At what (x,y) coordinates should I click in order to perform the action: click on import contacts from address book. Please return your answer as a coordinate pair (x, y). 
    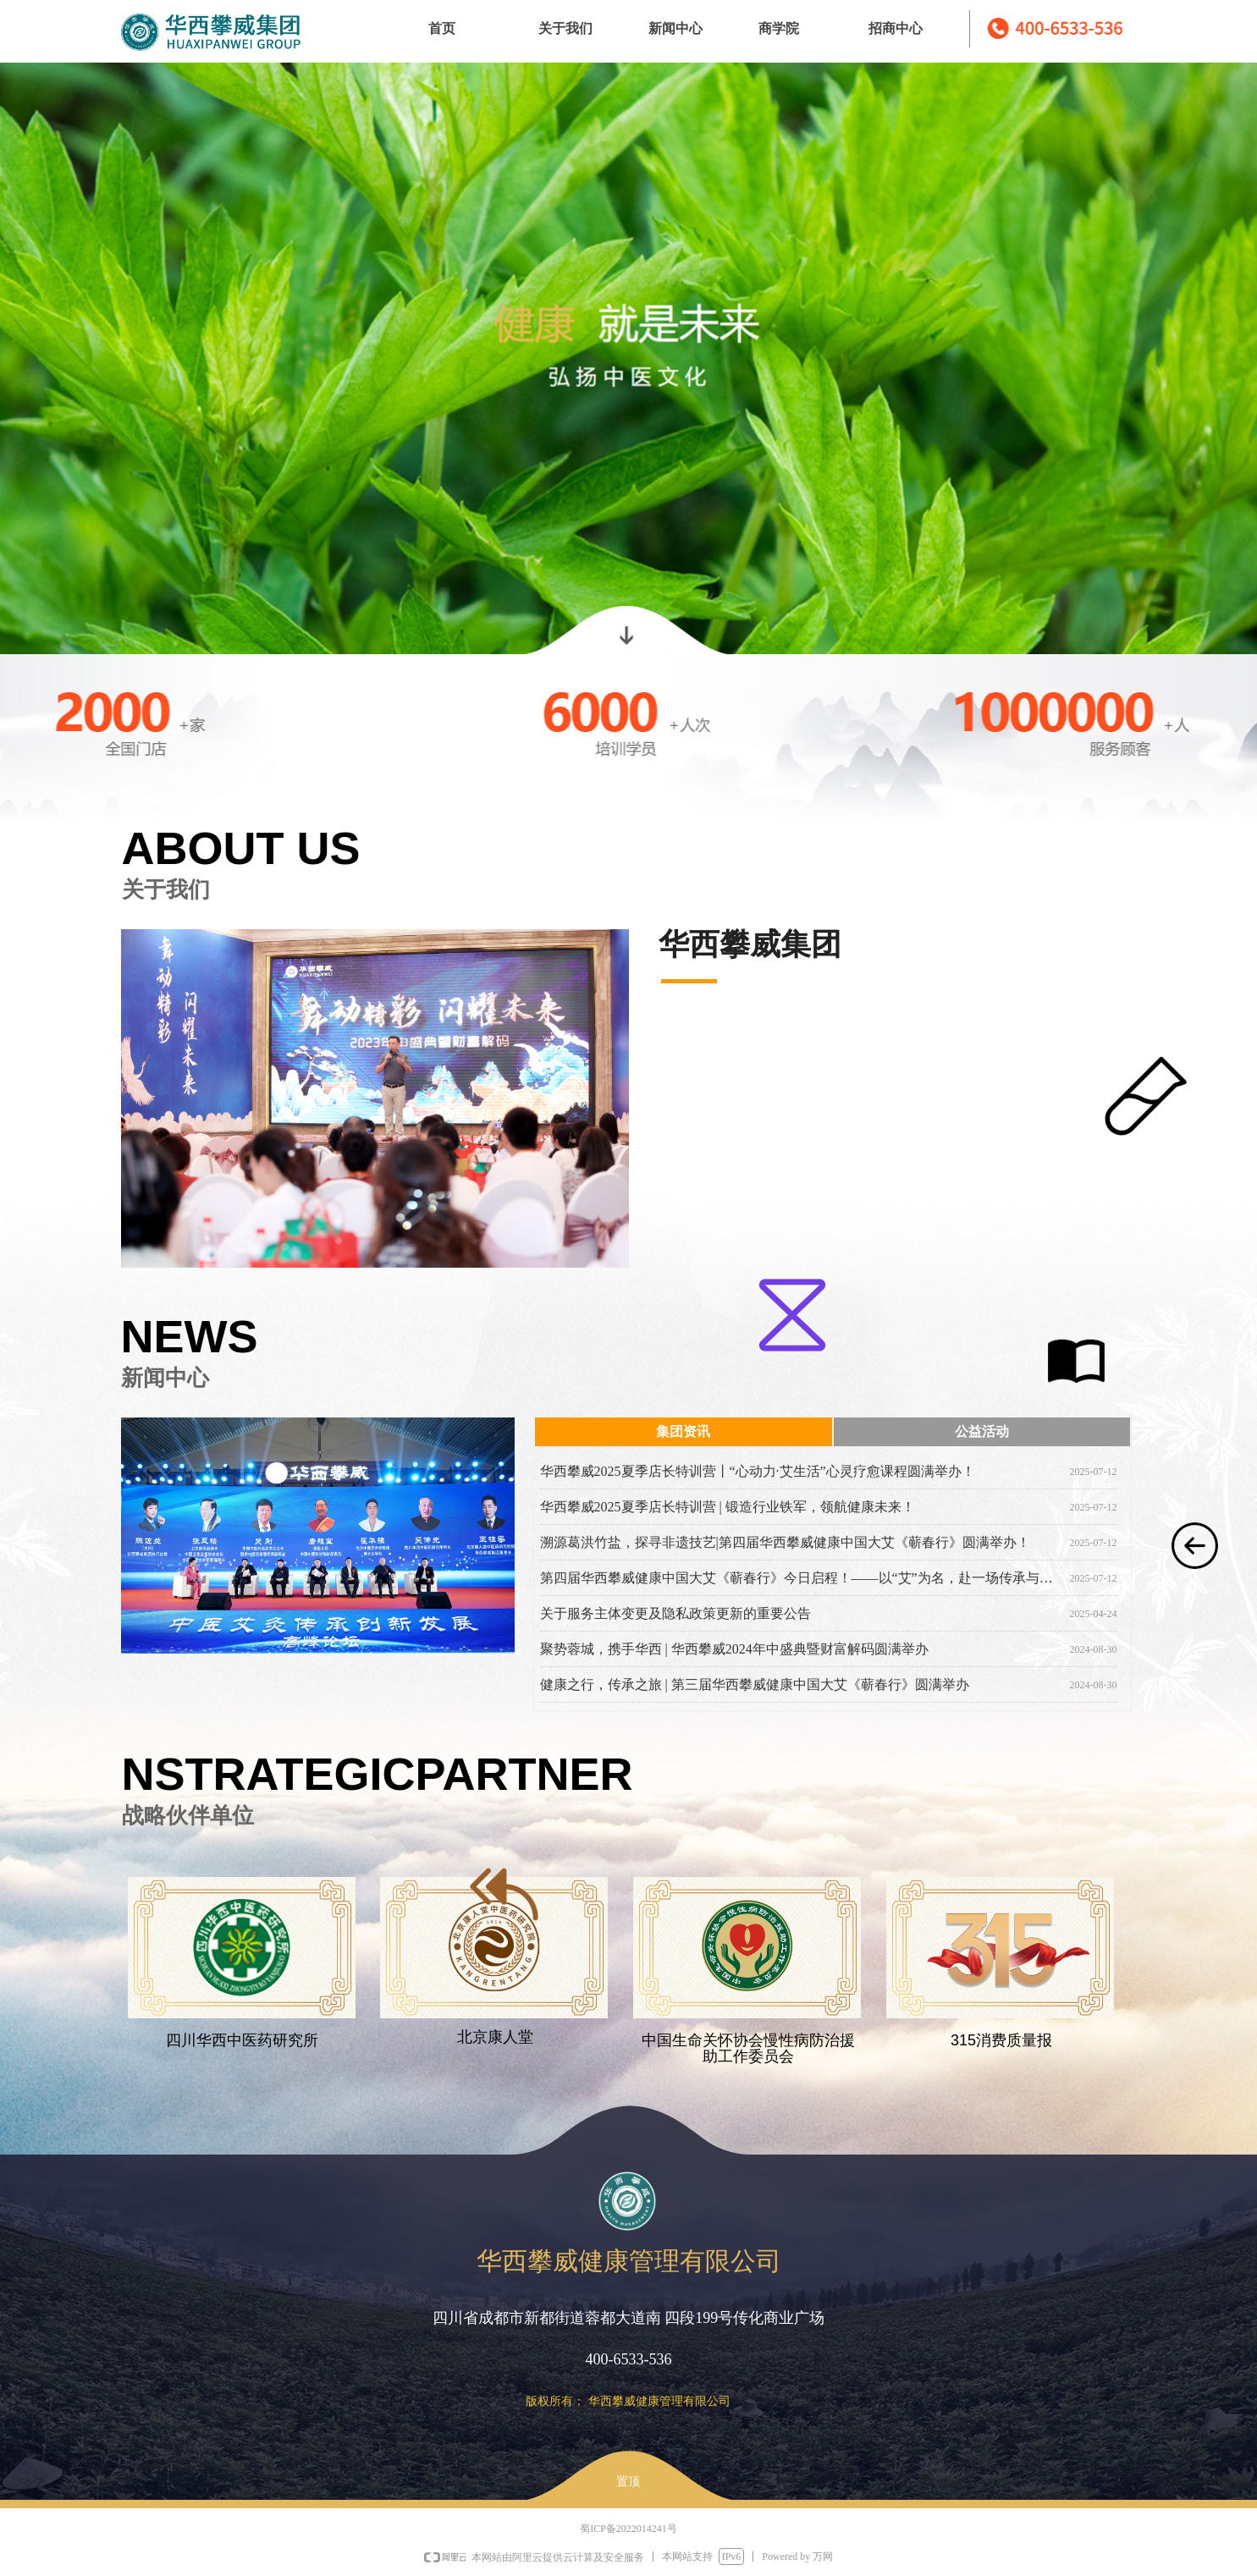
    Looking at the image, I should click on (1076, 1358).